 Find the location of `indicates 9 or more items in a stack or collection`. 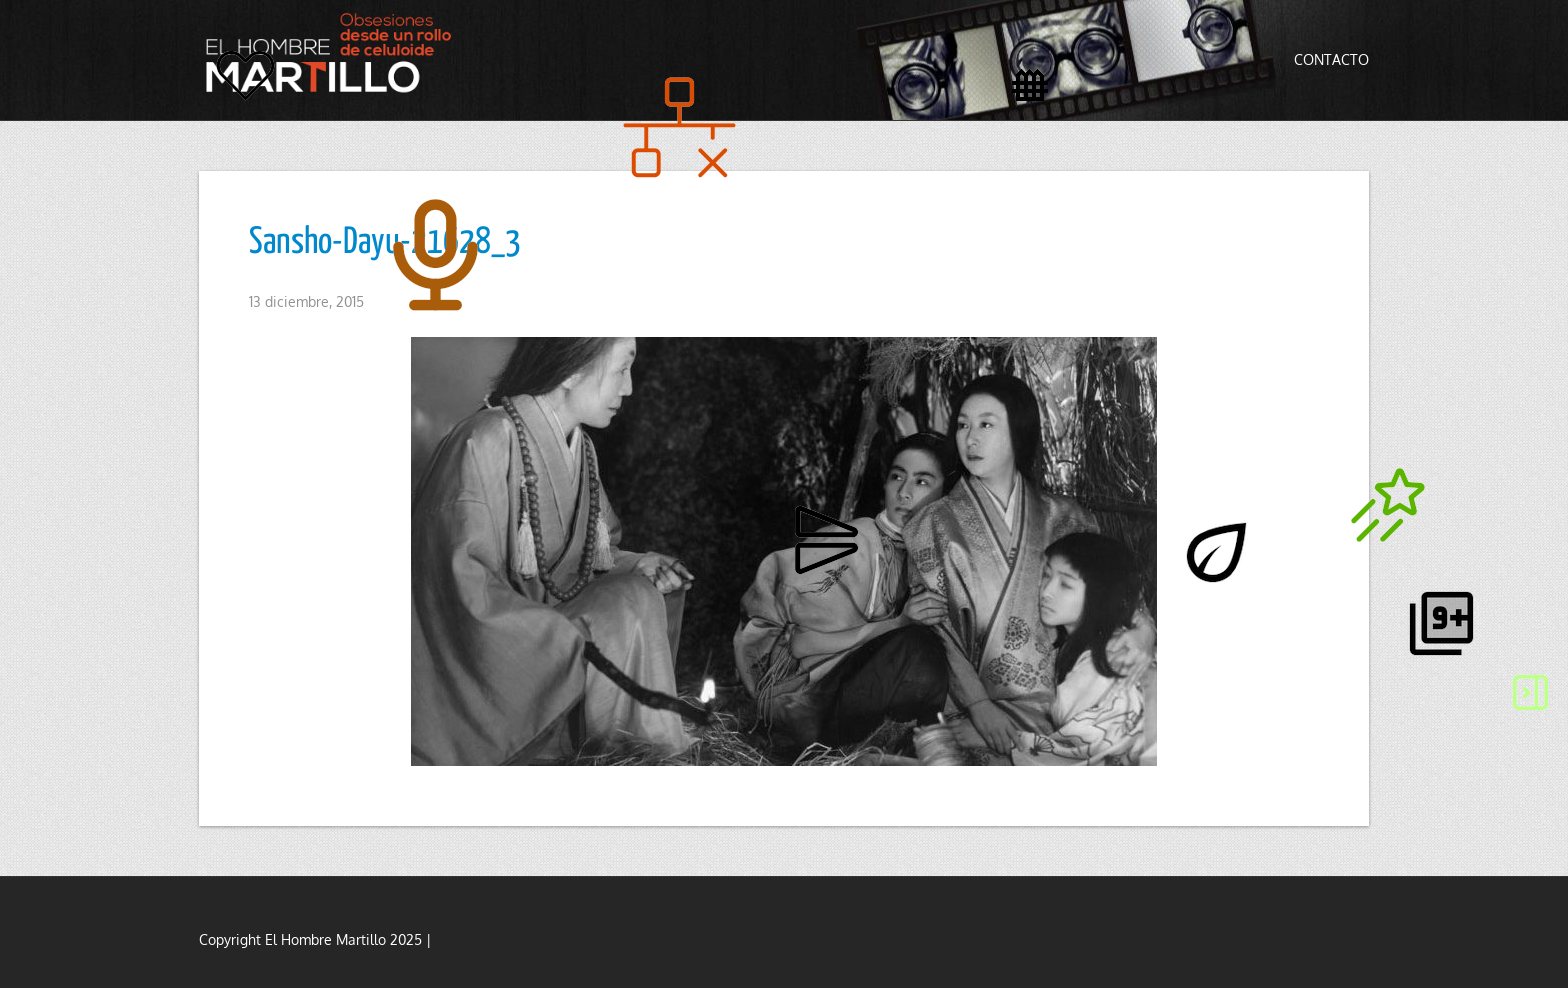

indicates 9 or more items in a stack or collection is located at coordinates (1441, 623).